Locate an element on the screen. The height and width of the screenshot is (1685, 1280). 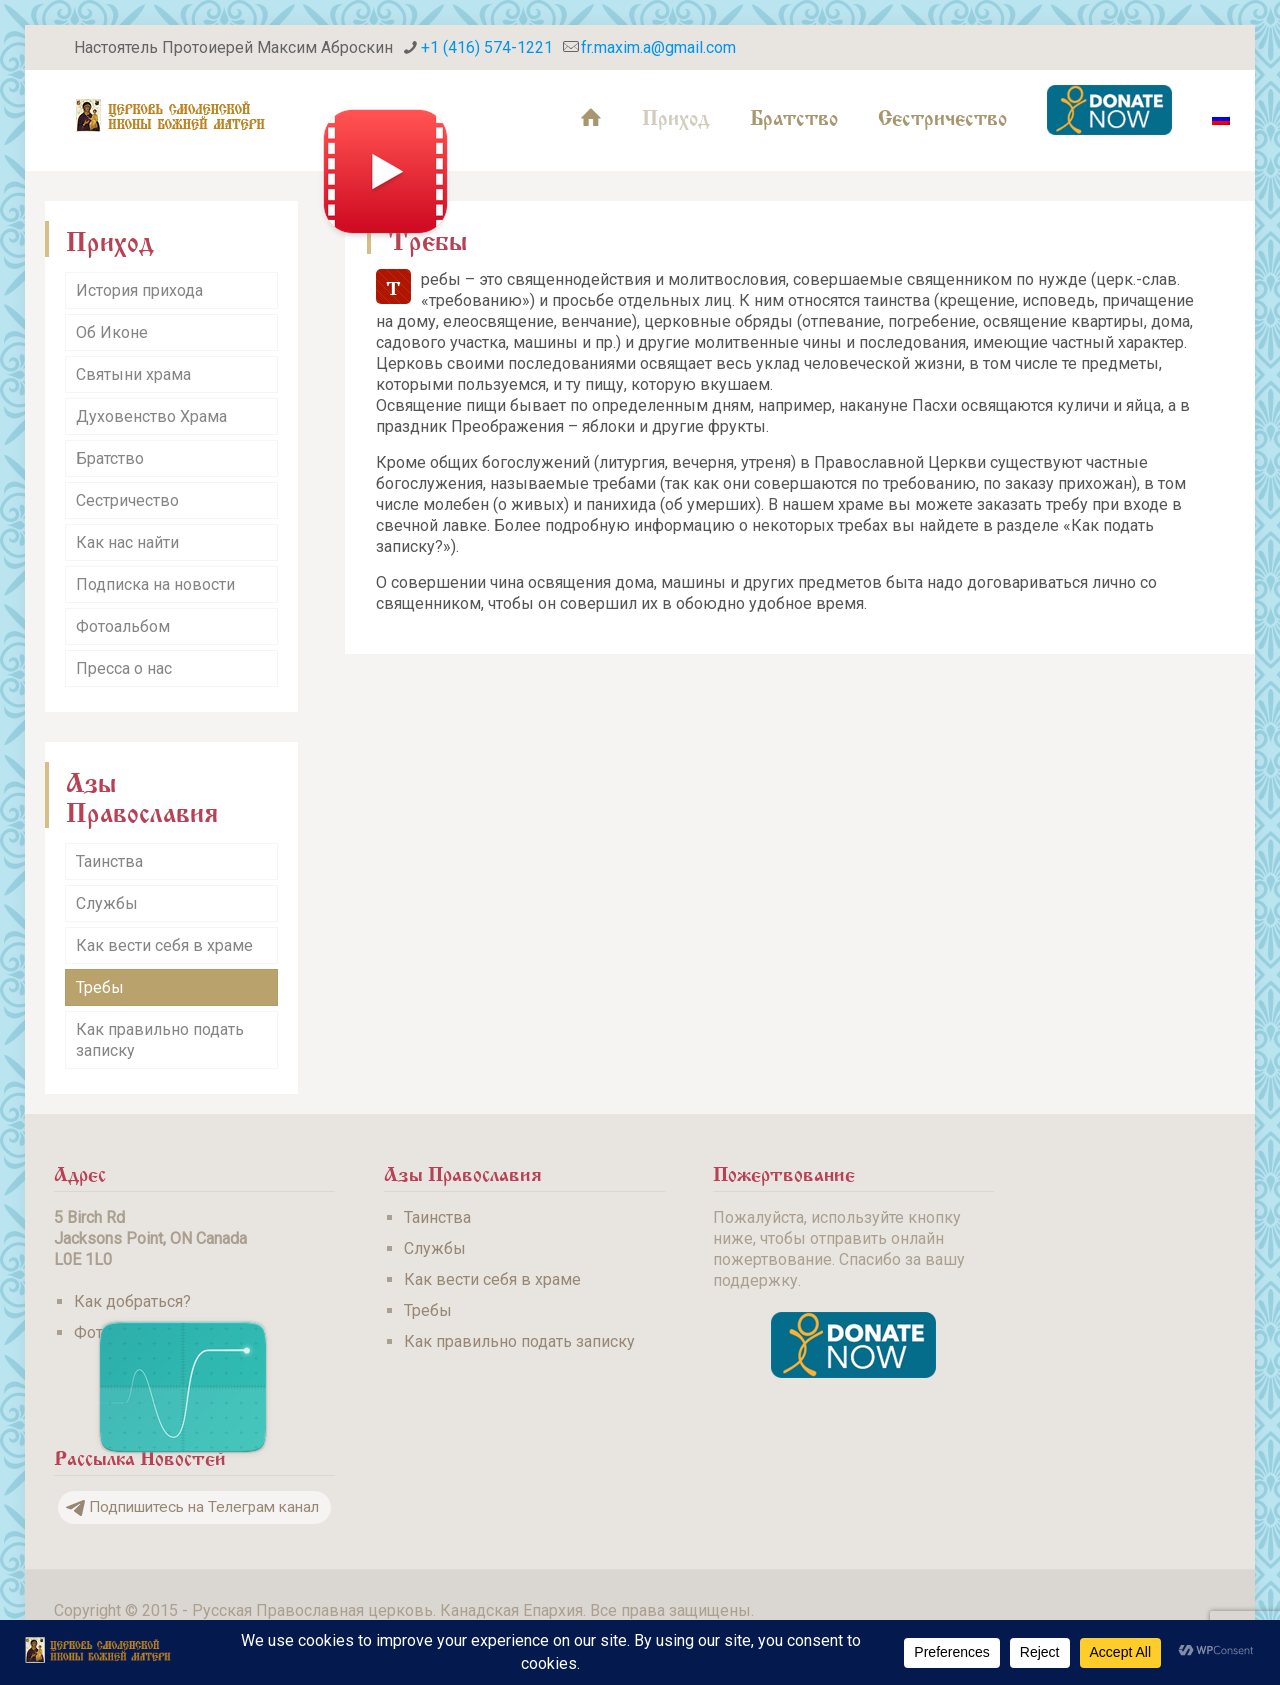
open psensor temperature monitoring app is located at coordinates (183, 1387).